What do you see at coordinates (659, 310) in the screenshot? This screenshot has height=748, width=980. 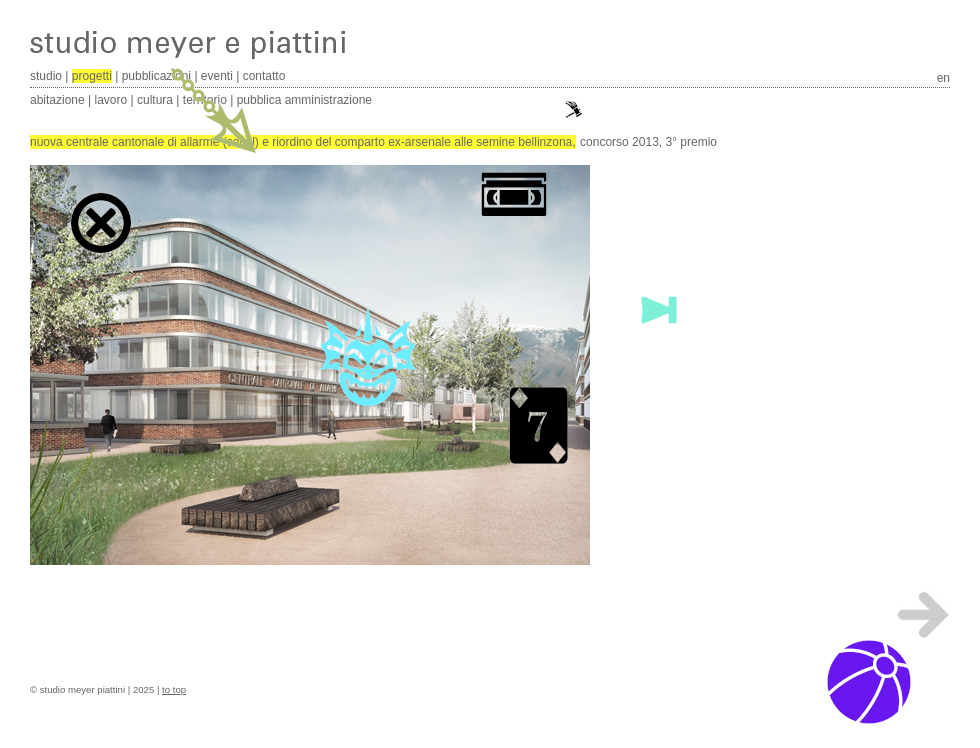 I see `skip to next track or media` at bounding box center [659, 310].